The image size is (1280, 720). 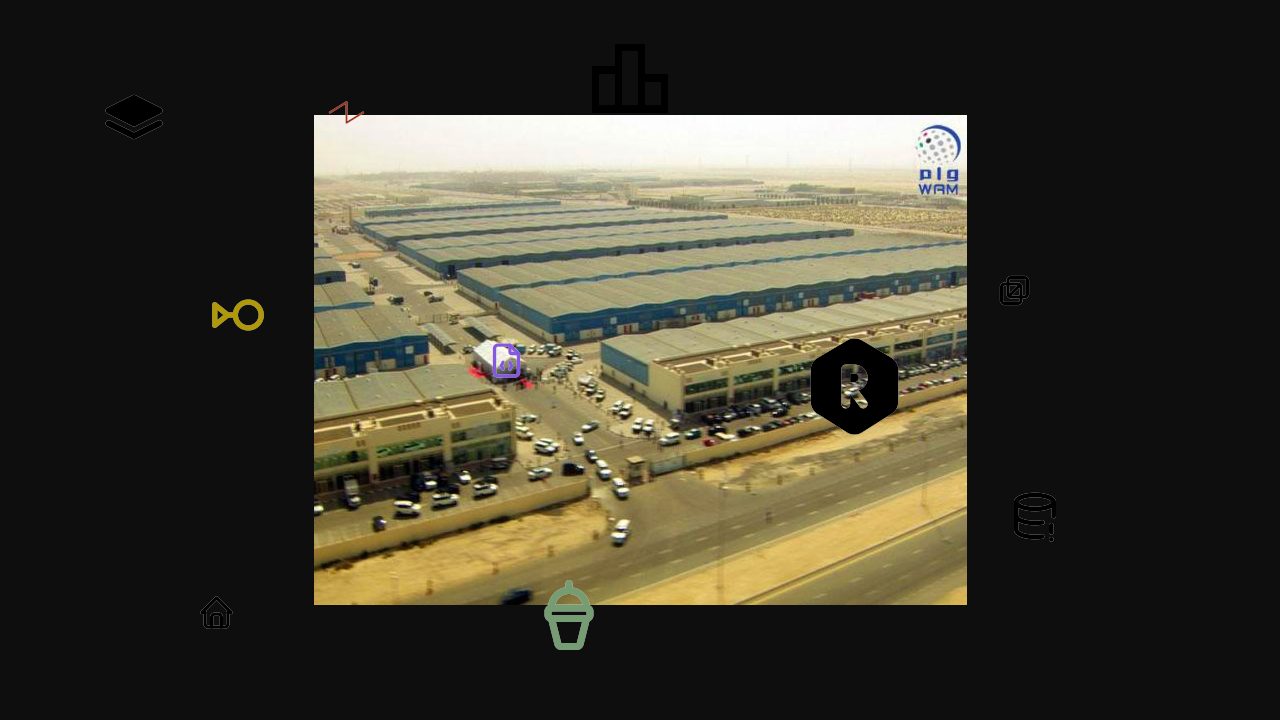 I want to click on navigate to the home screen, so click(x=216, y=612).